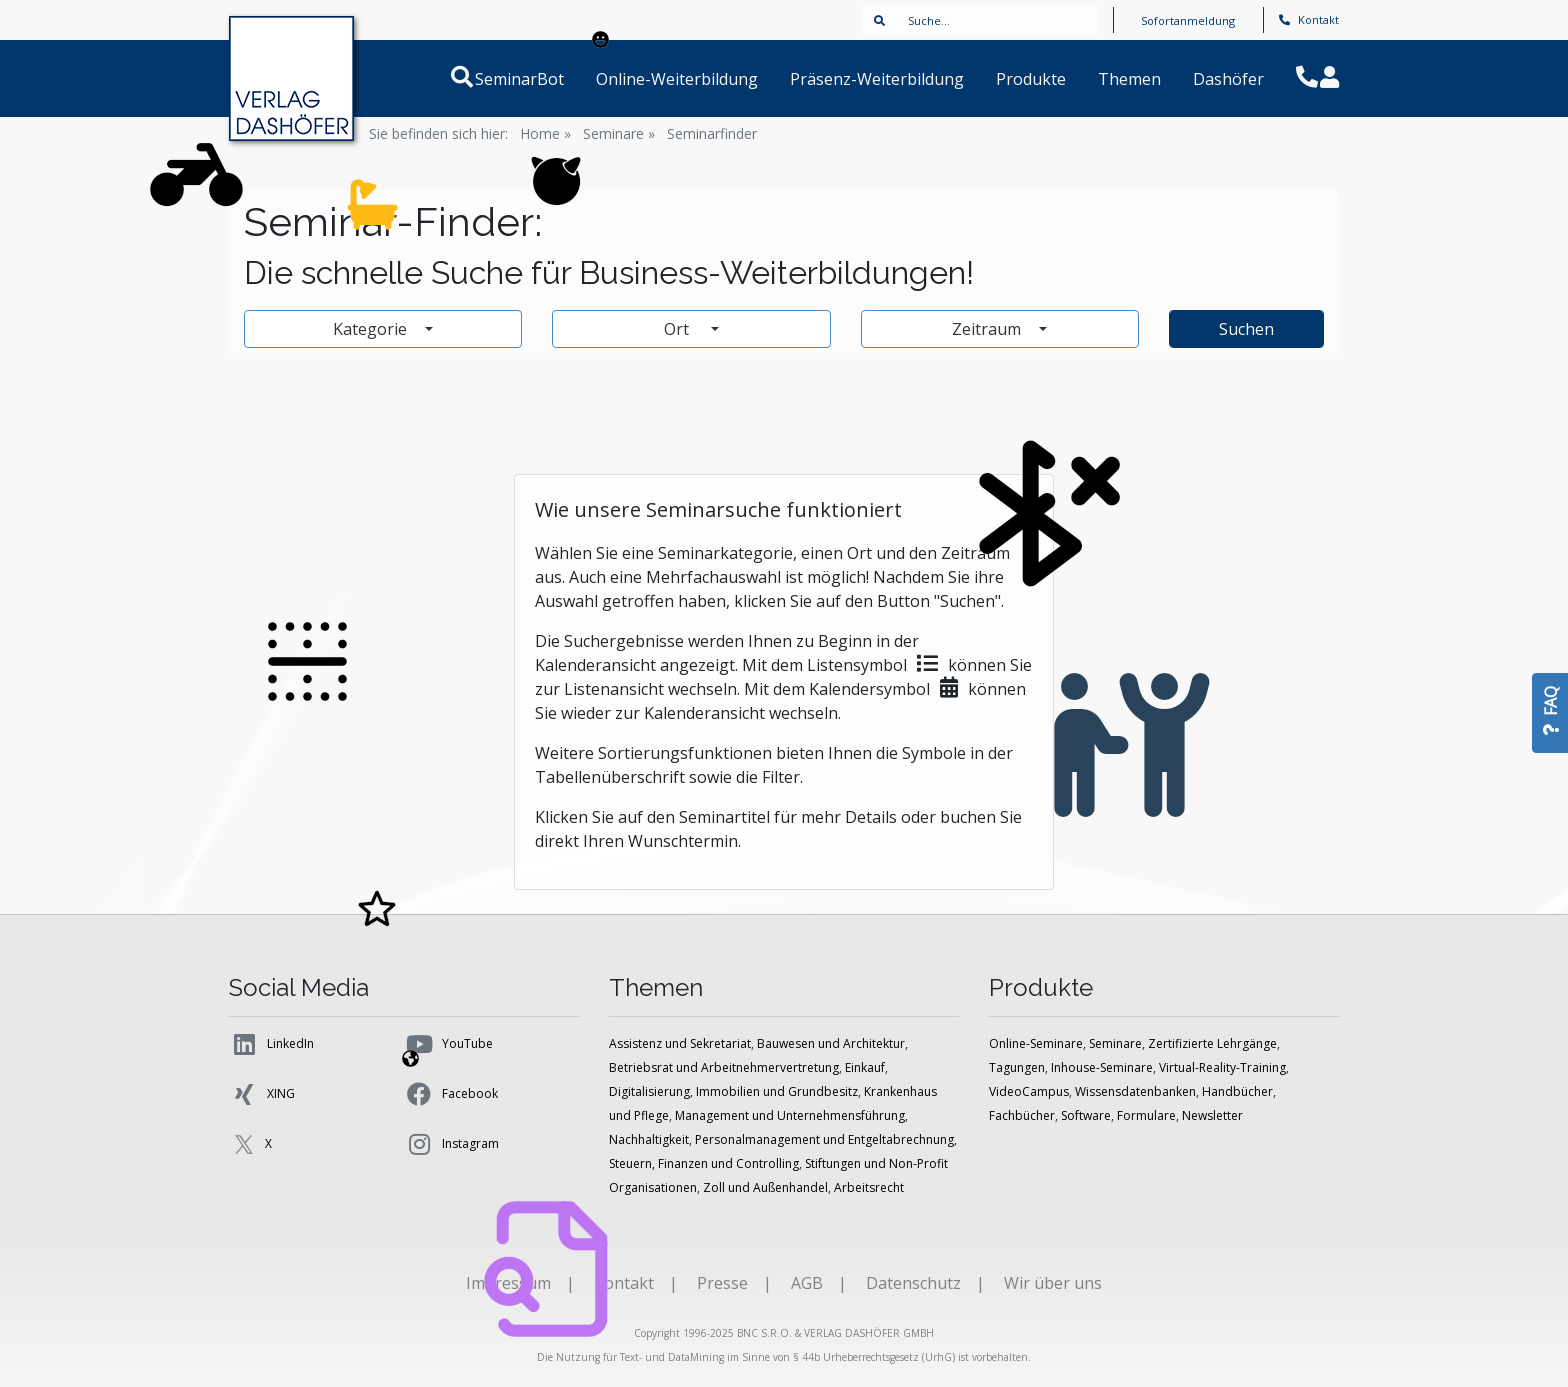  I want to click on bluetooth connection disabled or unavailable, so click(1041, 513).